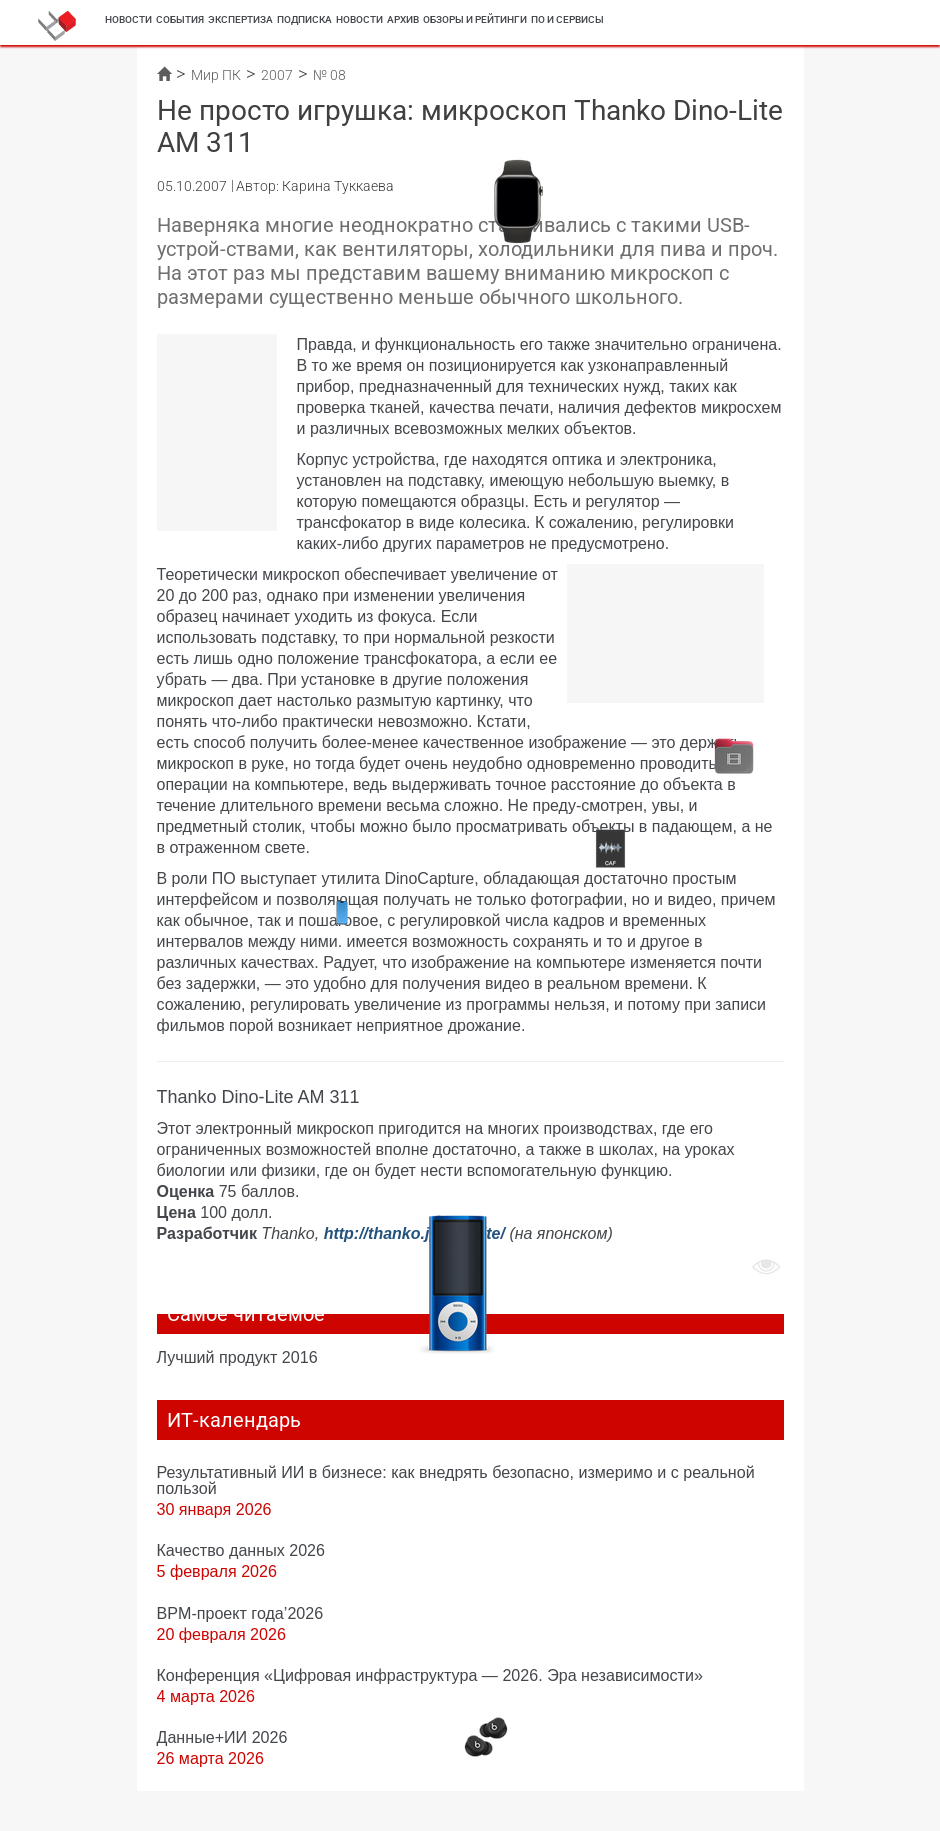 This screenshot has width=940, height=1831. What do you see at coordinates (734, 756) in the screenshot?
I see `open your videos folder` at bounding box center [734, 756].